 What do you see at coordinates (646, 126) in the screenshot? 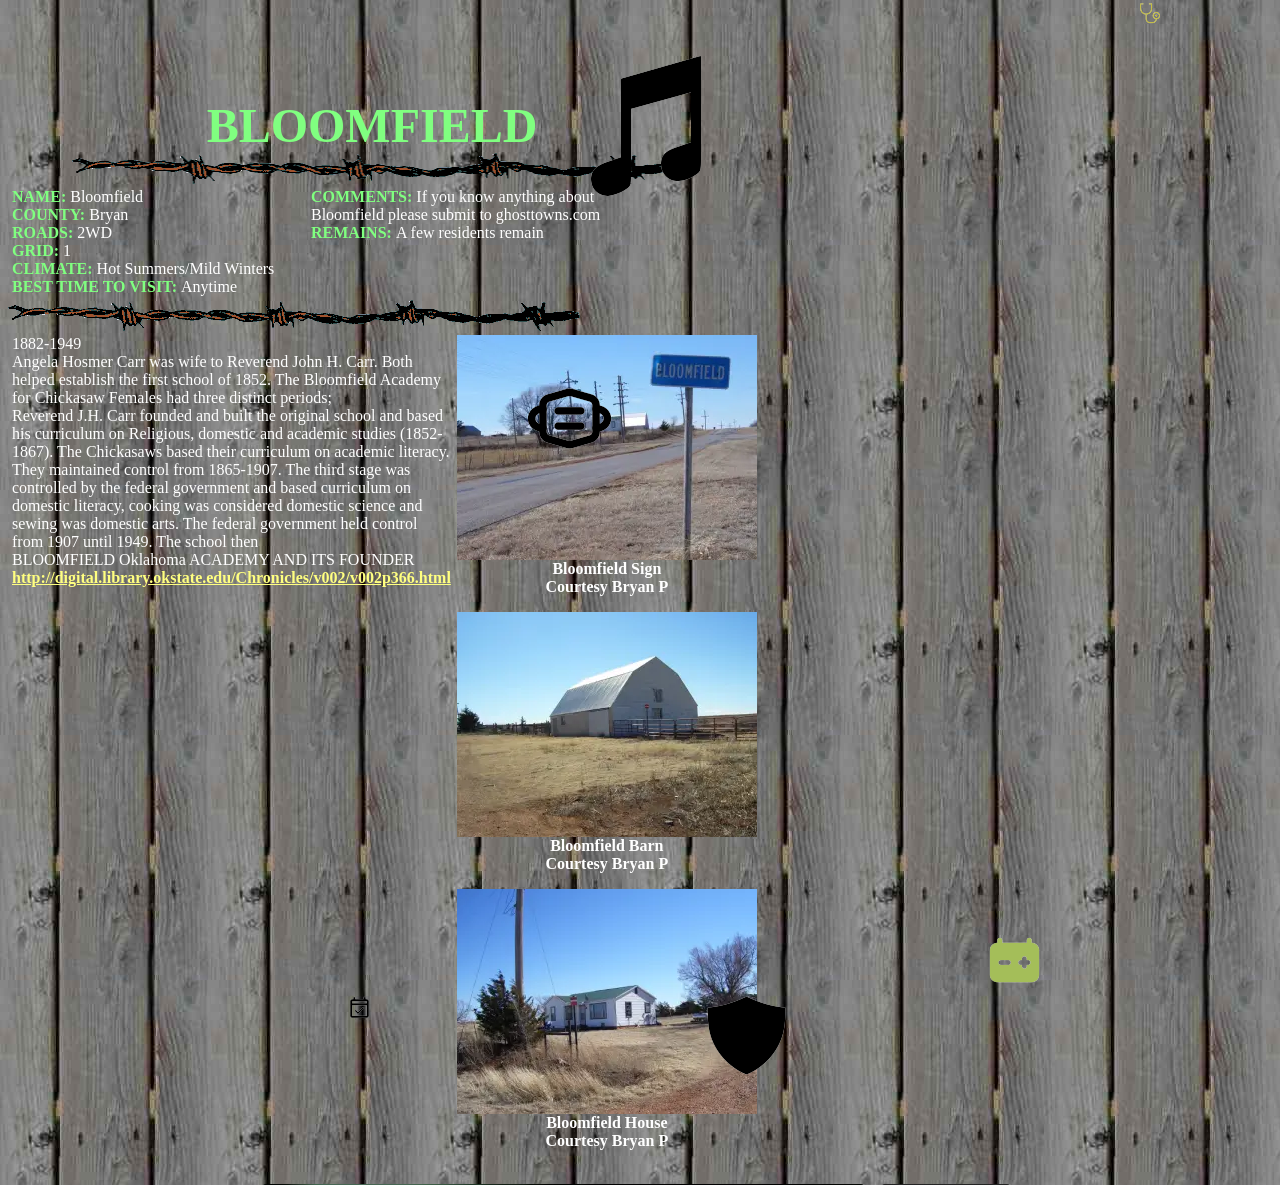
I see `access music library or player` at bounding box center [646, 126].